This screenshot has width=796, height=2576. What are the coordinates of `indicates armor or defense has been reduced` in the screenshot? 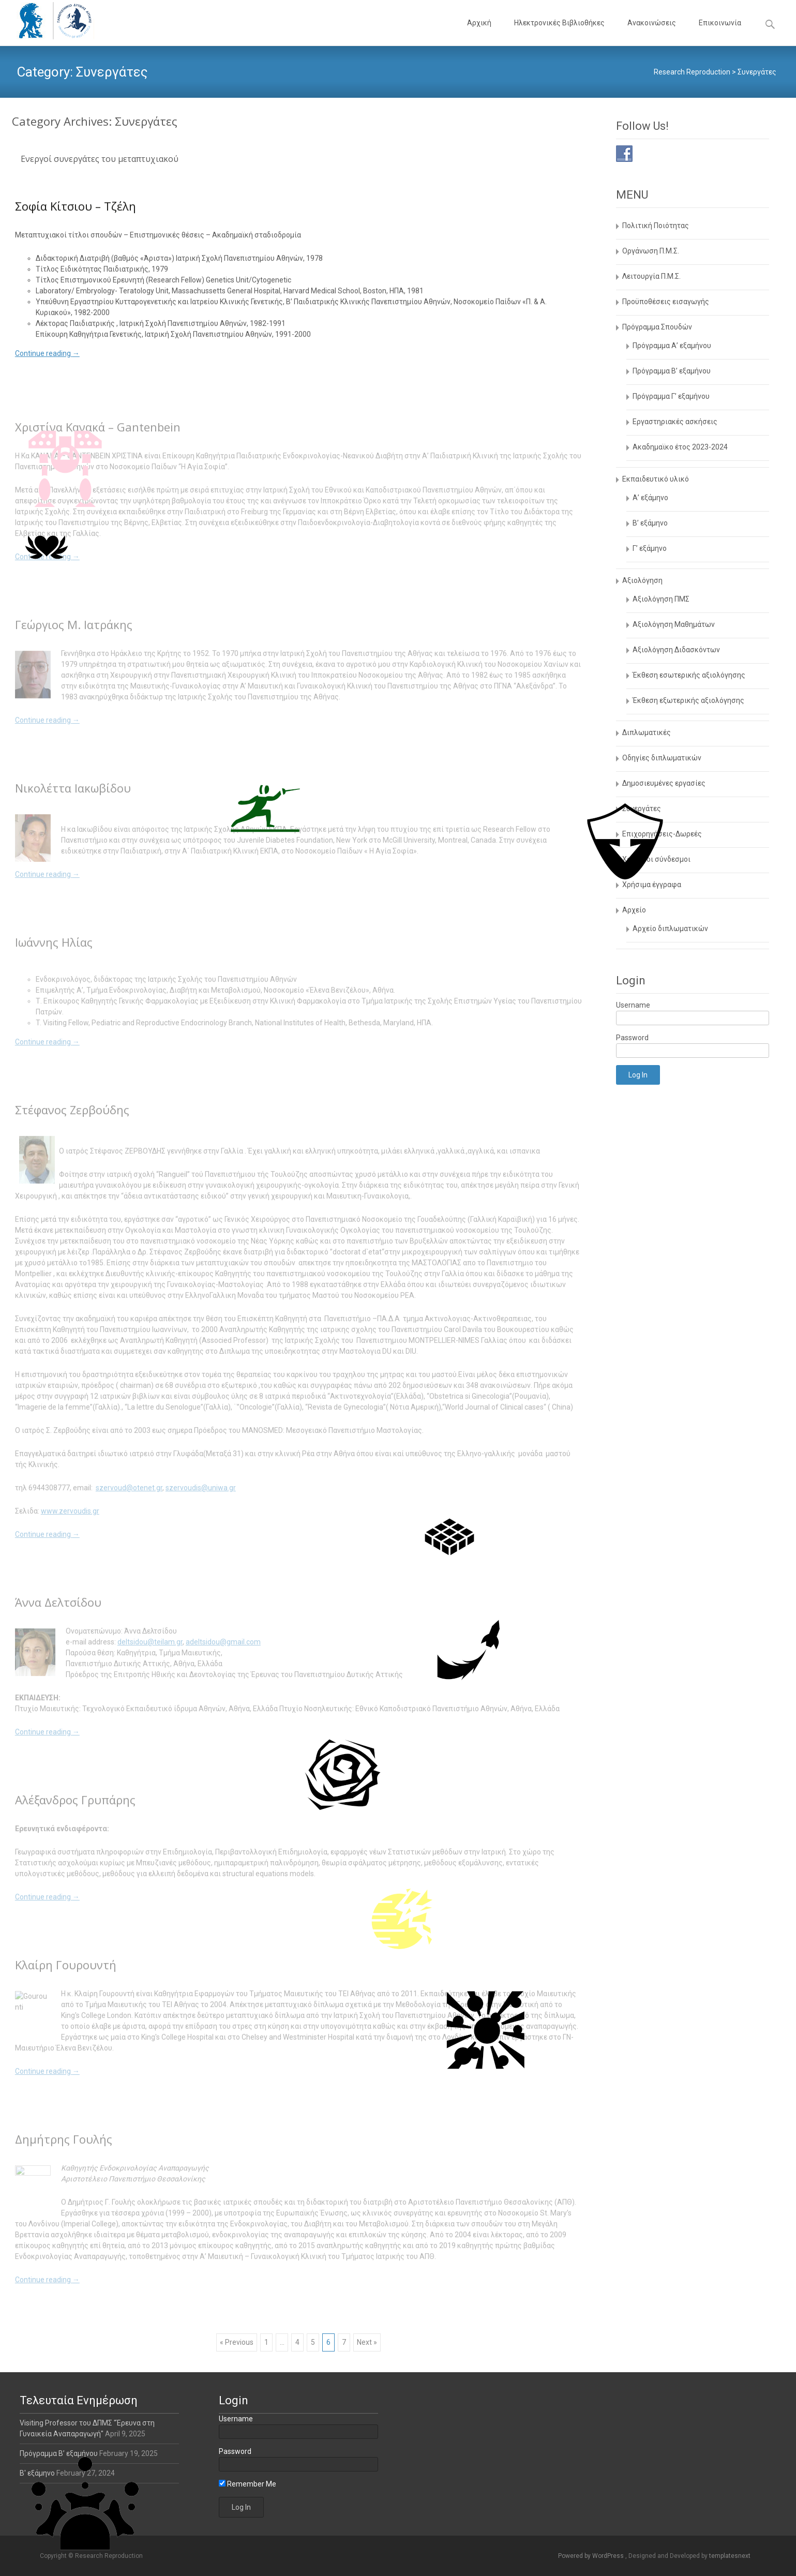 It's located at (625, 841).